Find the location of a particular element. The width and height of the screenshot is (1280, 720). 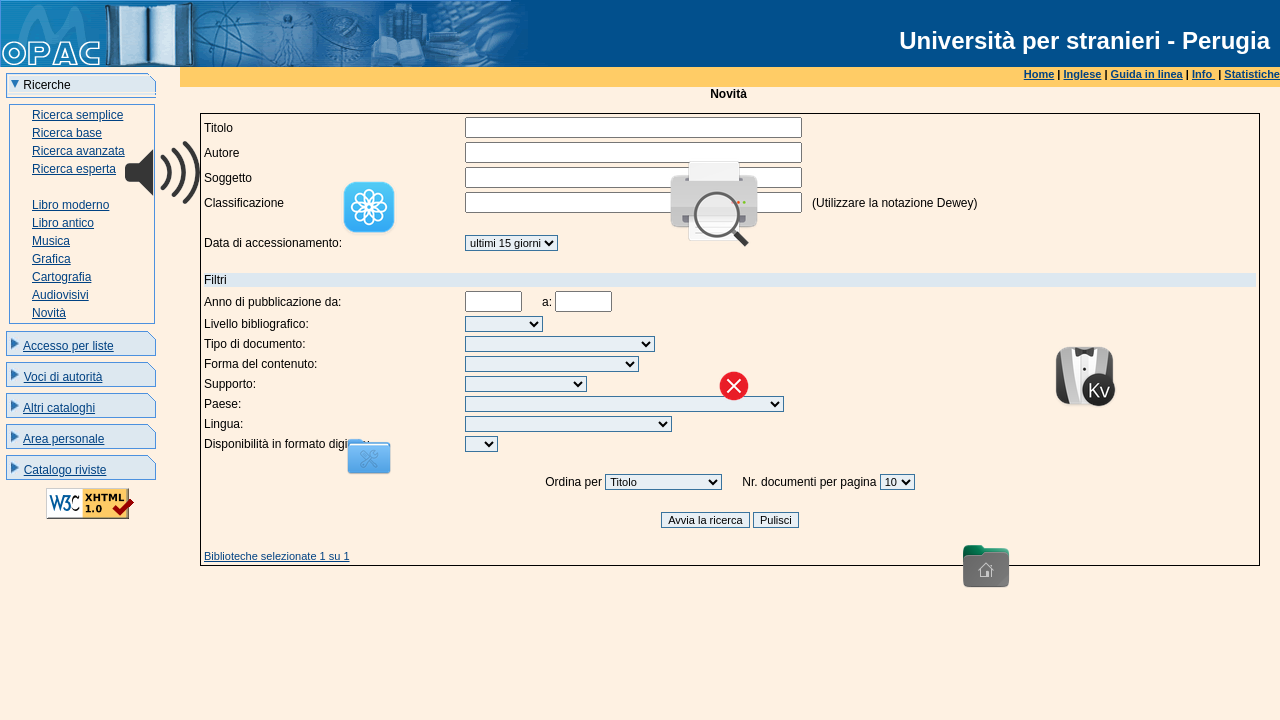

preview document before printing is located at coordinates (714, 201).